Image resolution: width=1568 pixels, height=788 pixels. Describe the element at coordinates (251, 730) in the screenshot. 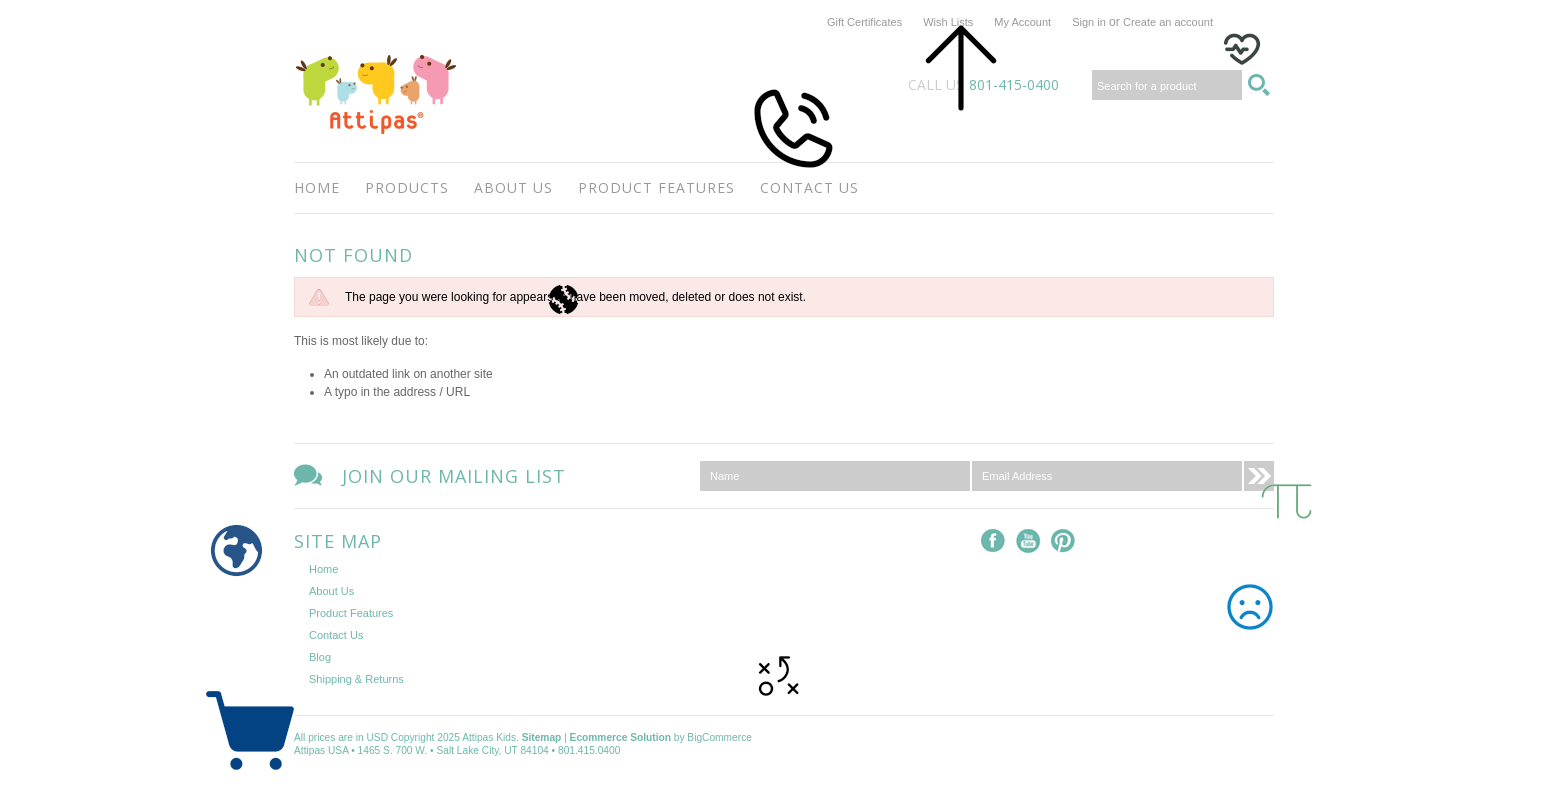

I see `view your shopping cart` at that location.